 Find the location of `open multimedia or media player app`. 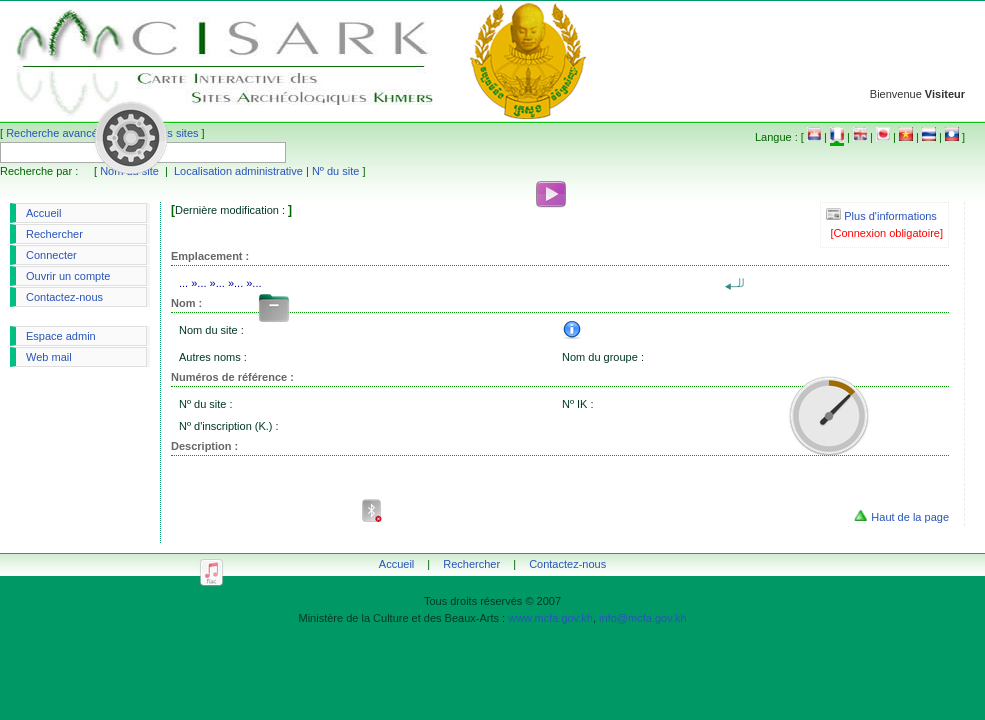

open multimedia or media player app is located at coordinates (551, 194).